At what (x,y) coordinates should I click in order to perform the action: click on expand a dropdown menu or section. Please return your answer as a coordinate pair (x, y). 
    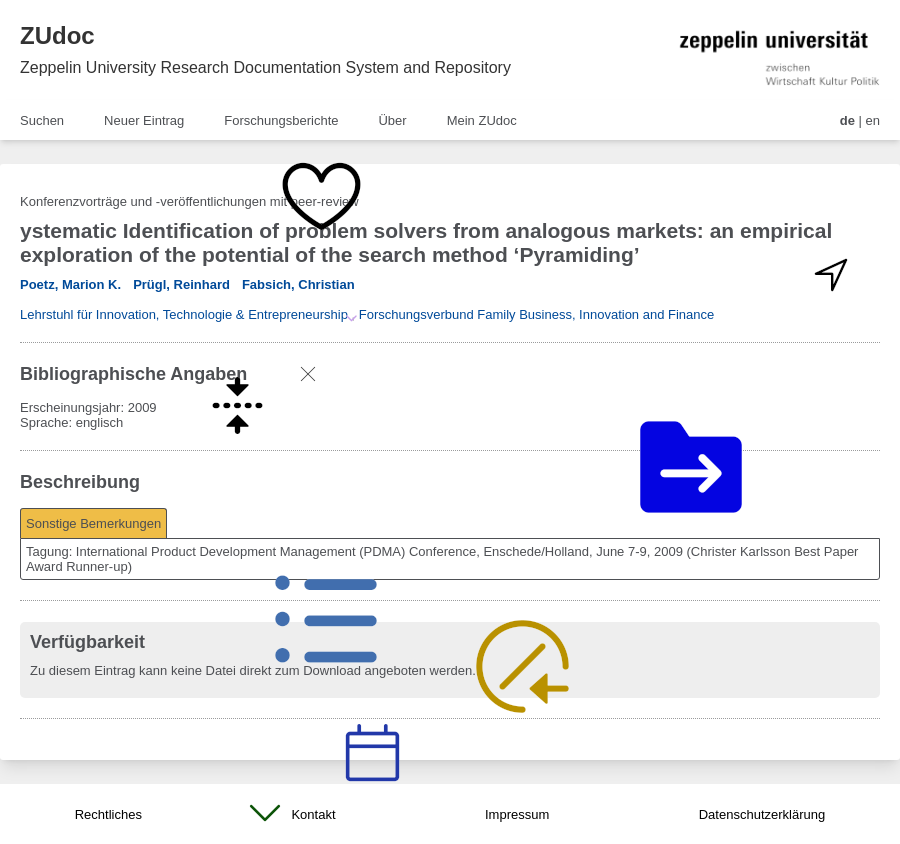
    Looking at the image, I should click on (265, 813).